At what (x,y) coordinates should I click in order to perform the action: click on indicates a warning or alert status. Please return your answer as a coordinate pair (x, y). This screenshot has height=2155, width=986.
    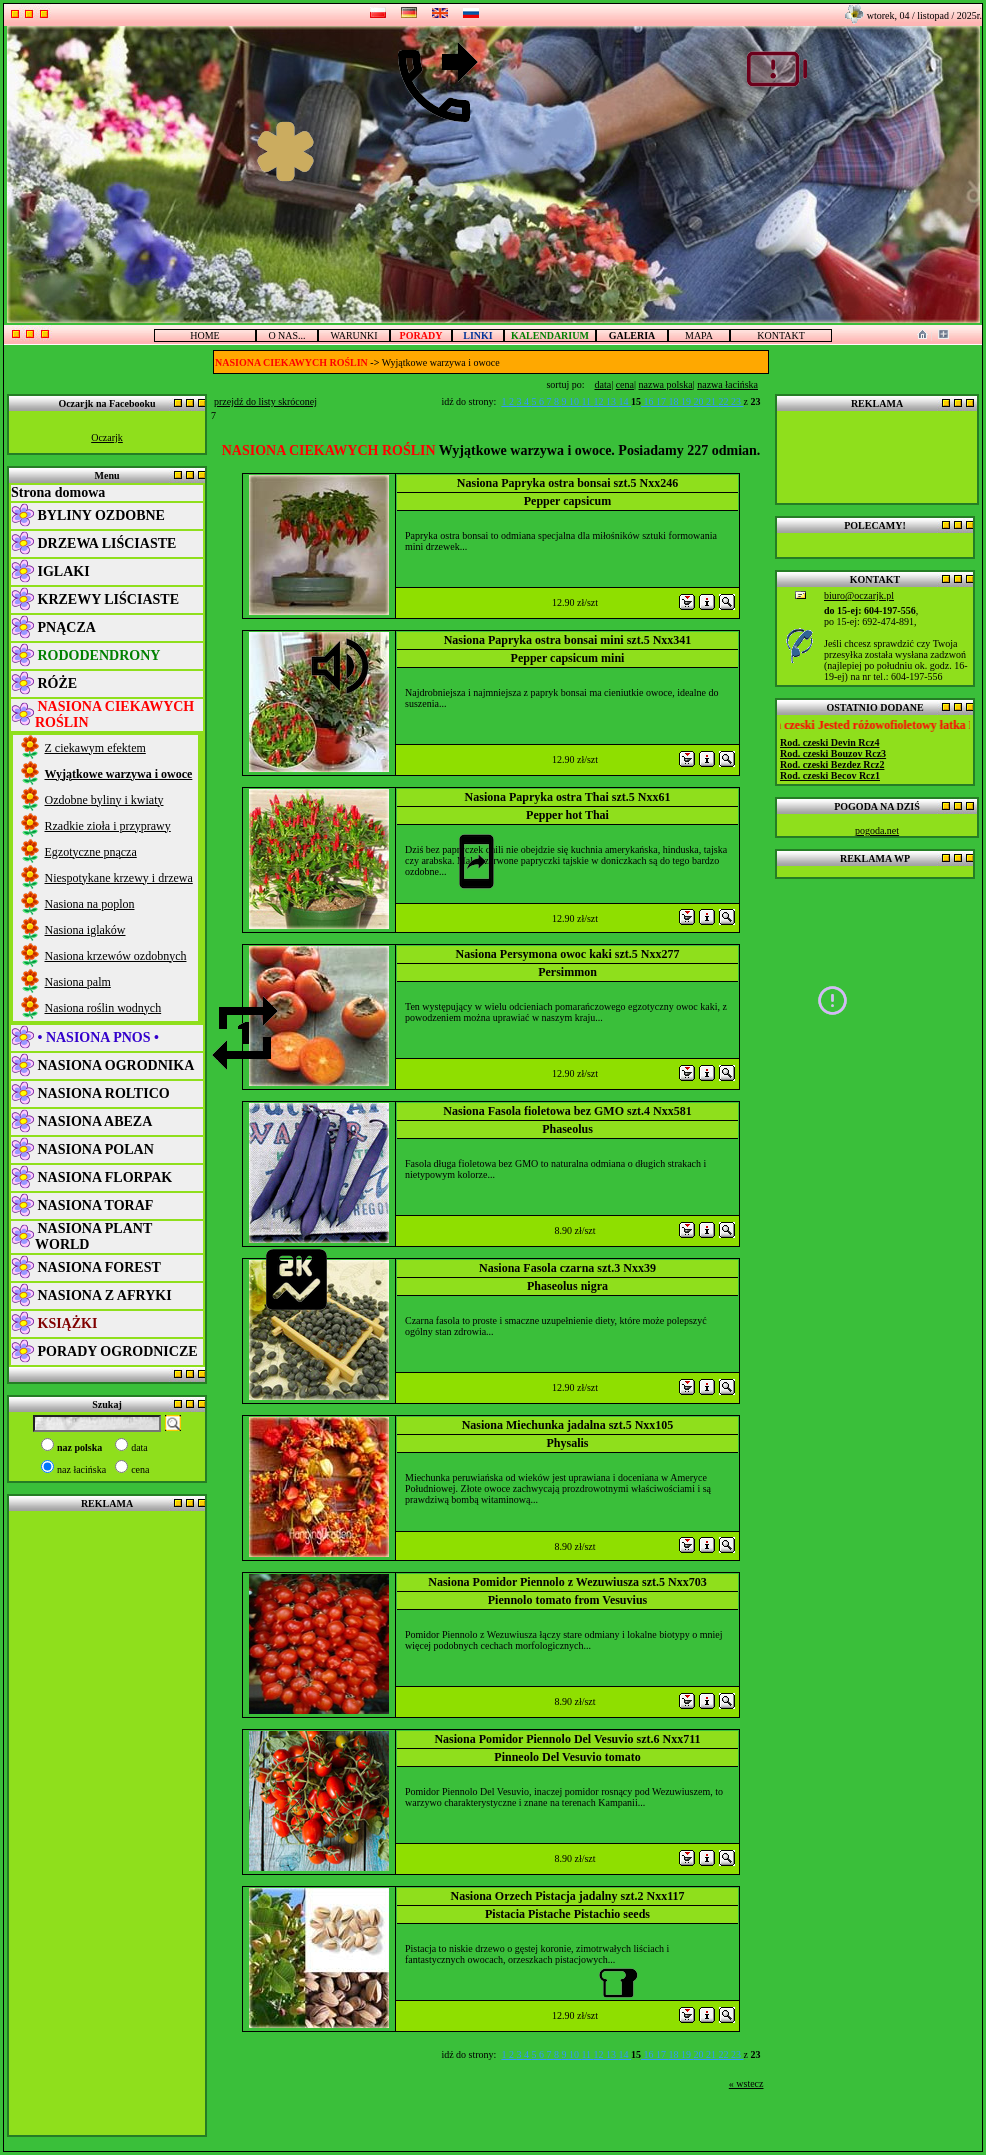
    Looking at the image, I should click on (832, 1000).